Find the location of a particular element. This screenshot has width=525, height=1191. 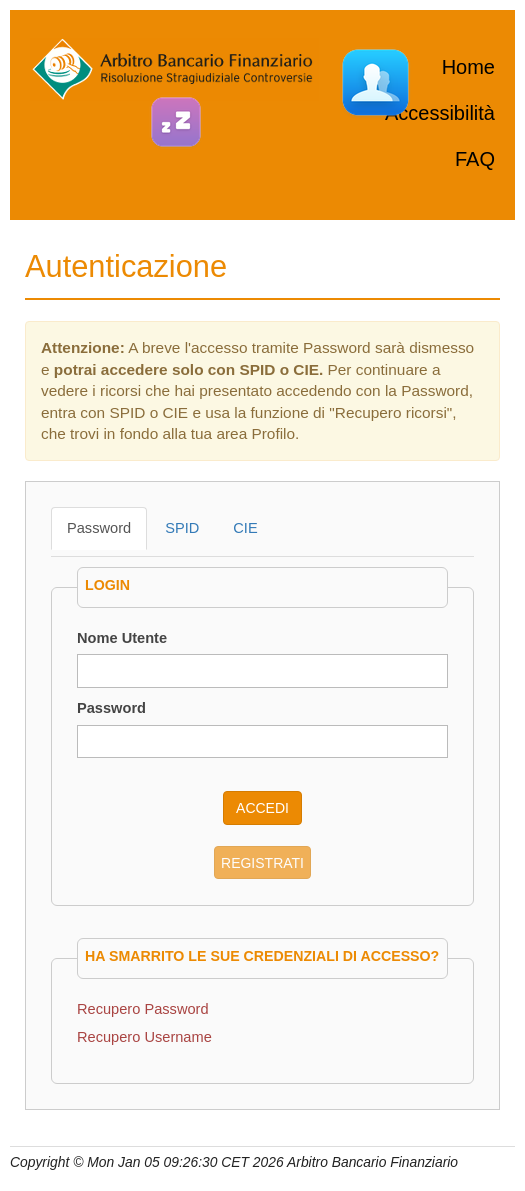

access contacts or user directory is located at coordinates (375, 82).